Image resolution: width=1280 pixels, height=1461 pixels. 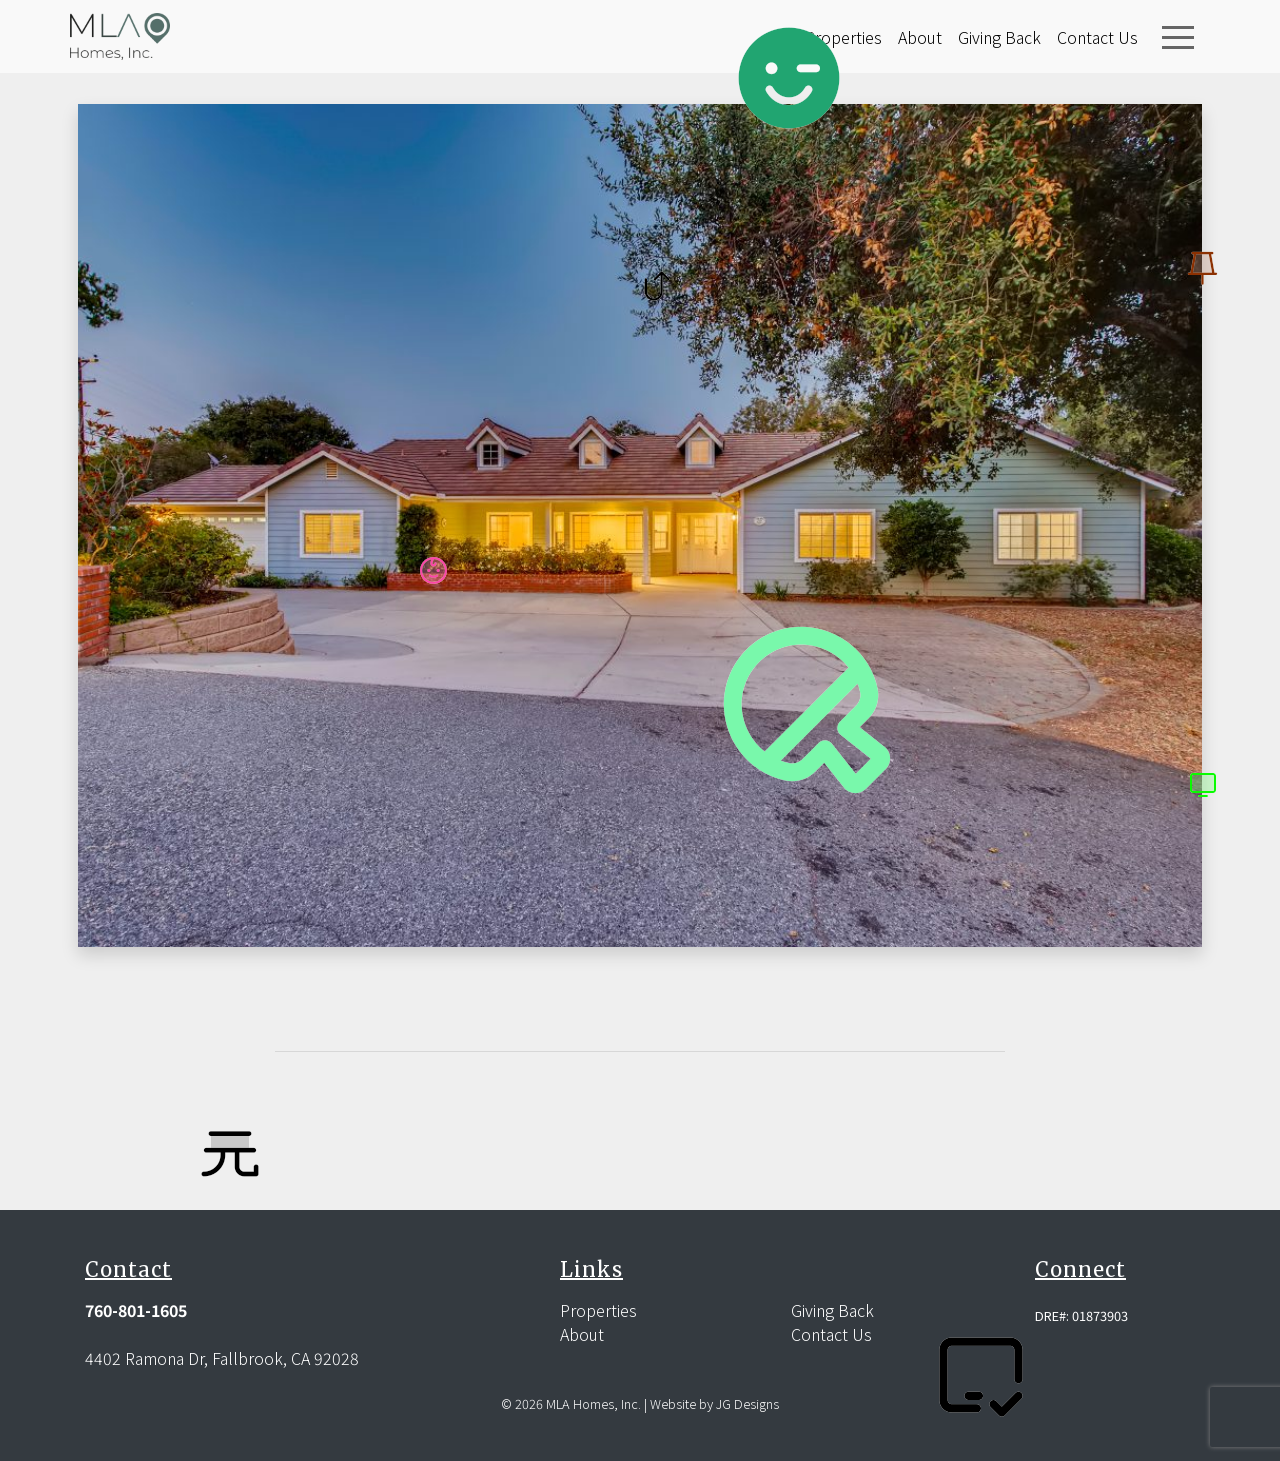 I want to click on access ping pong or table tennis game, so click(x=804, y=707).